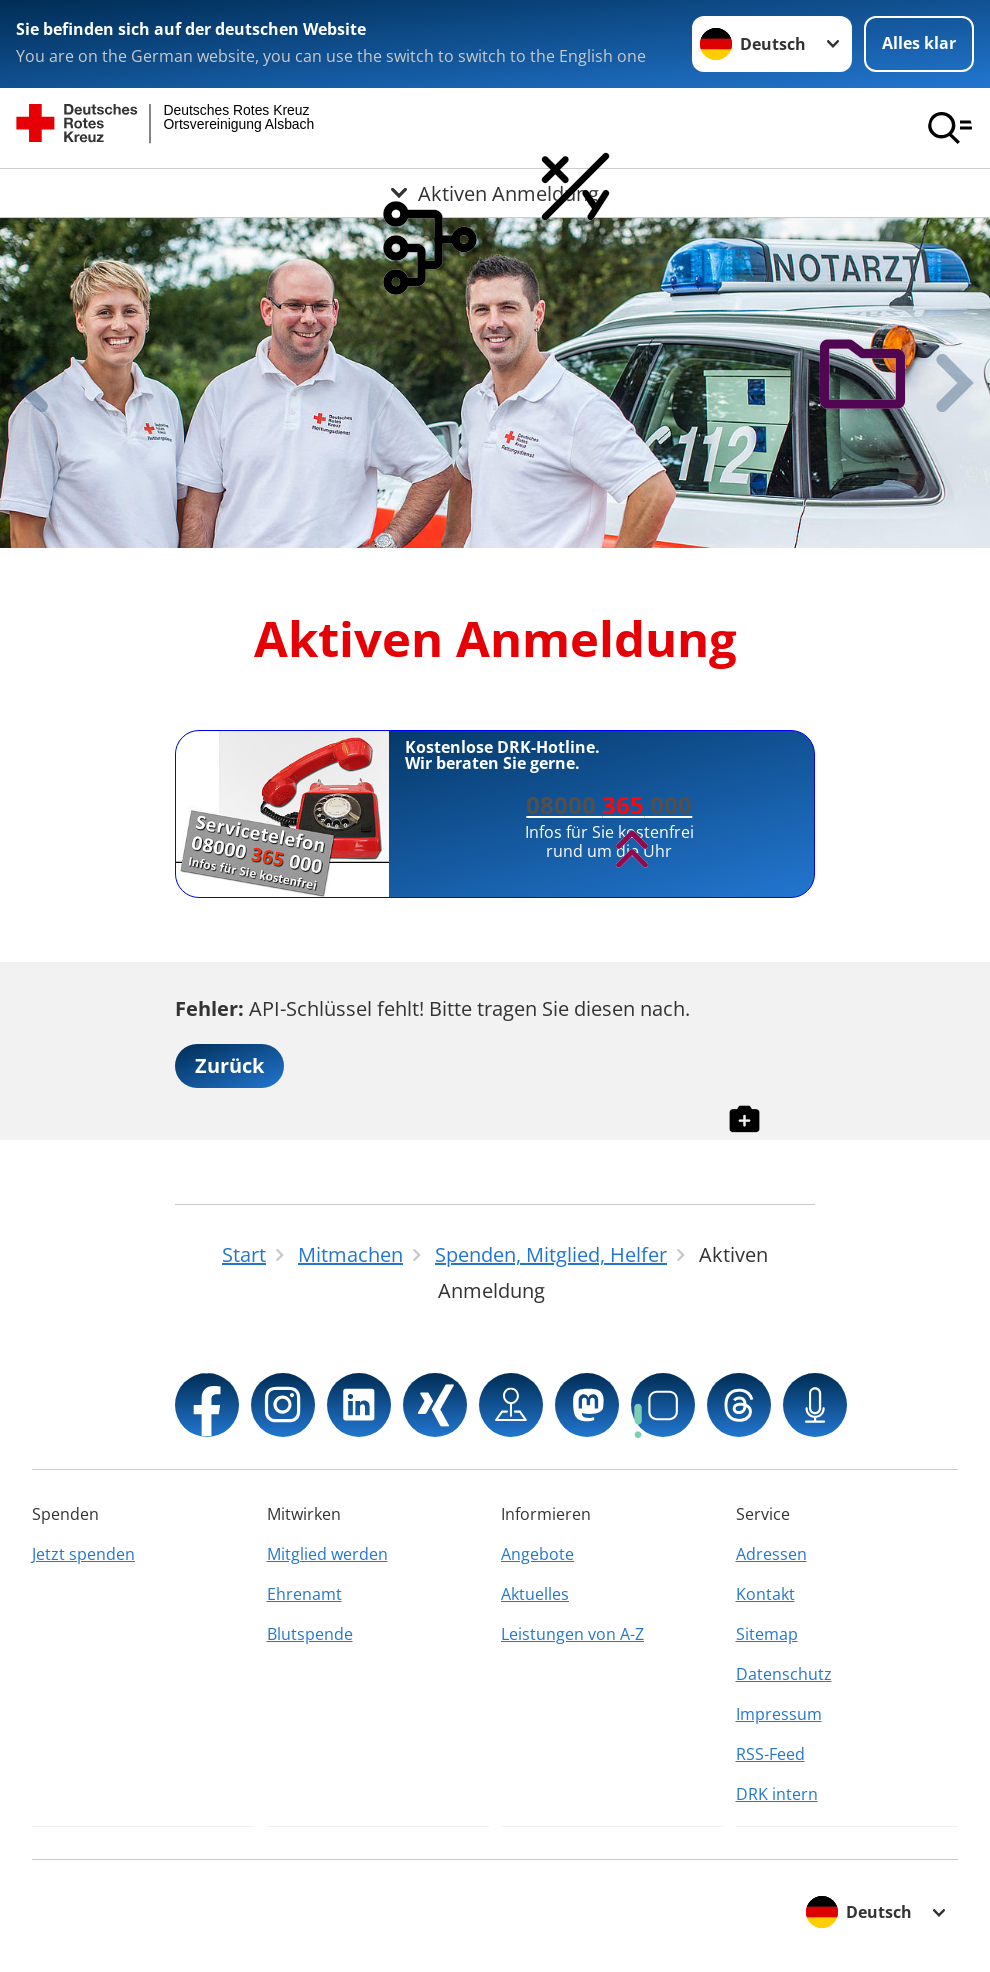 Image resolution: width=990 pixels, height=1972 pixels. I want to click on view tournament bracket, so click(430, 248).